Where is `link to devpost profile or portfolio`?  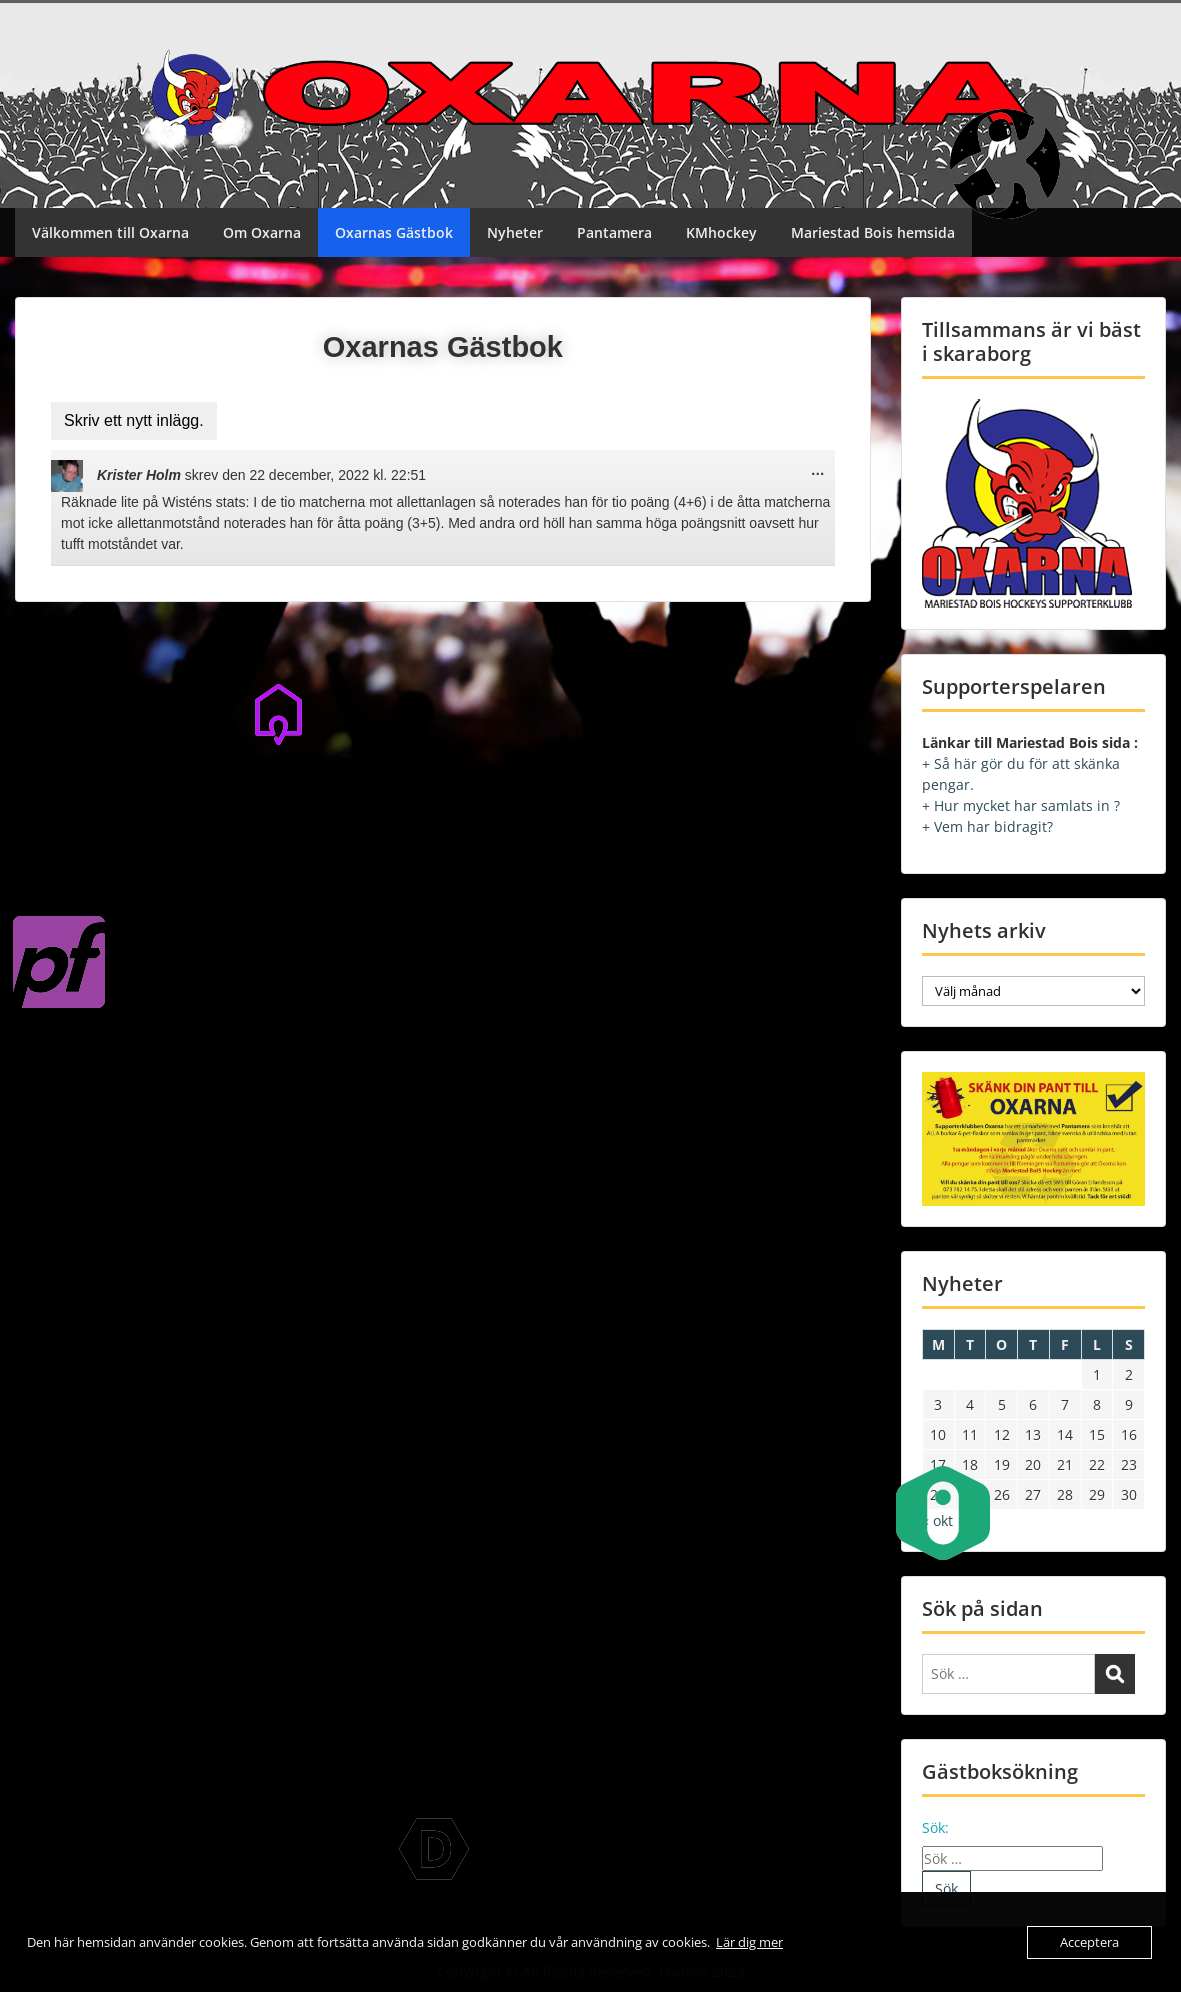
link to devpost profile or portfolio is located at coordinates (434, 1849).